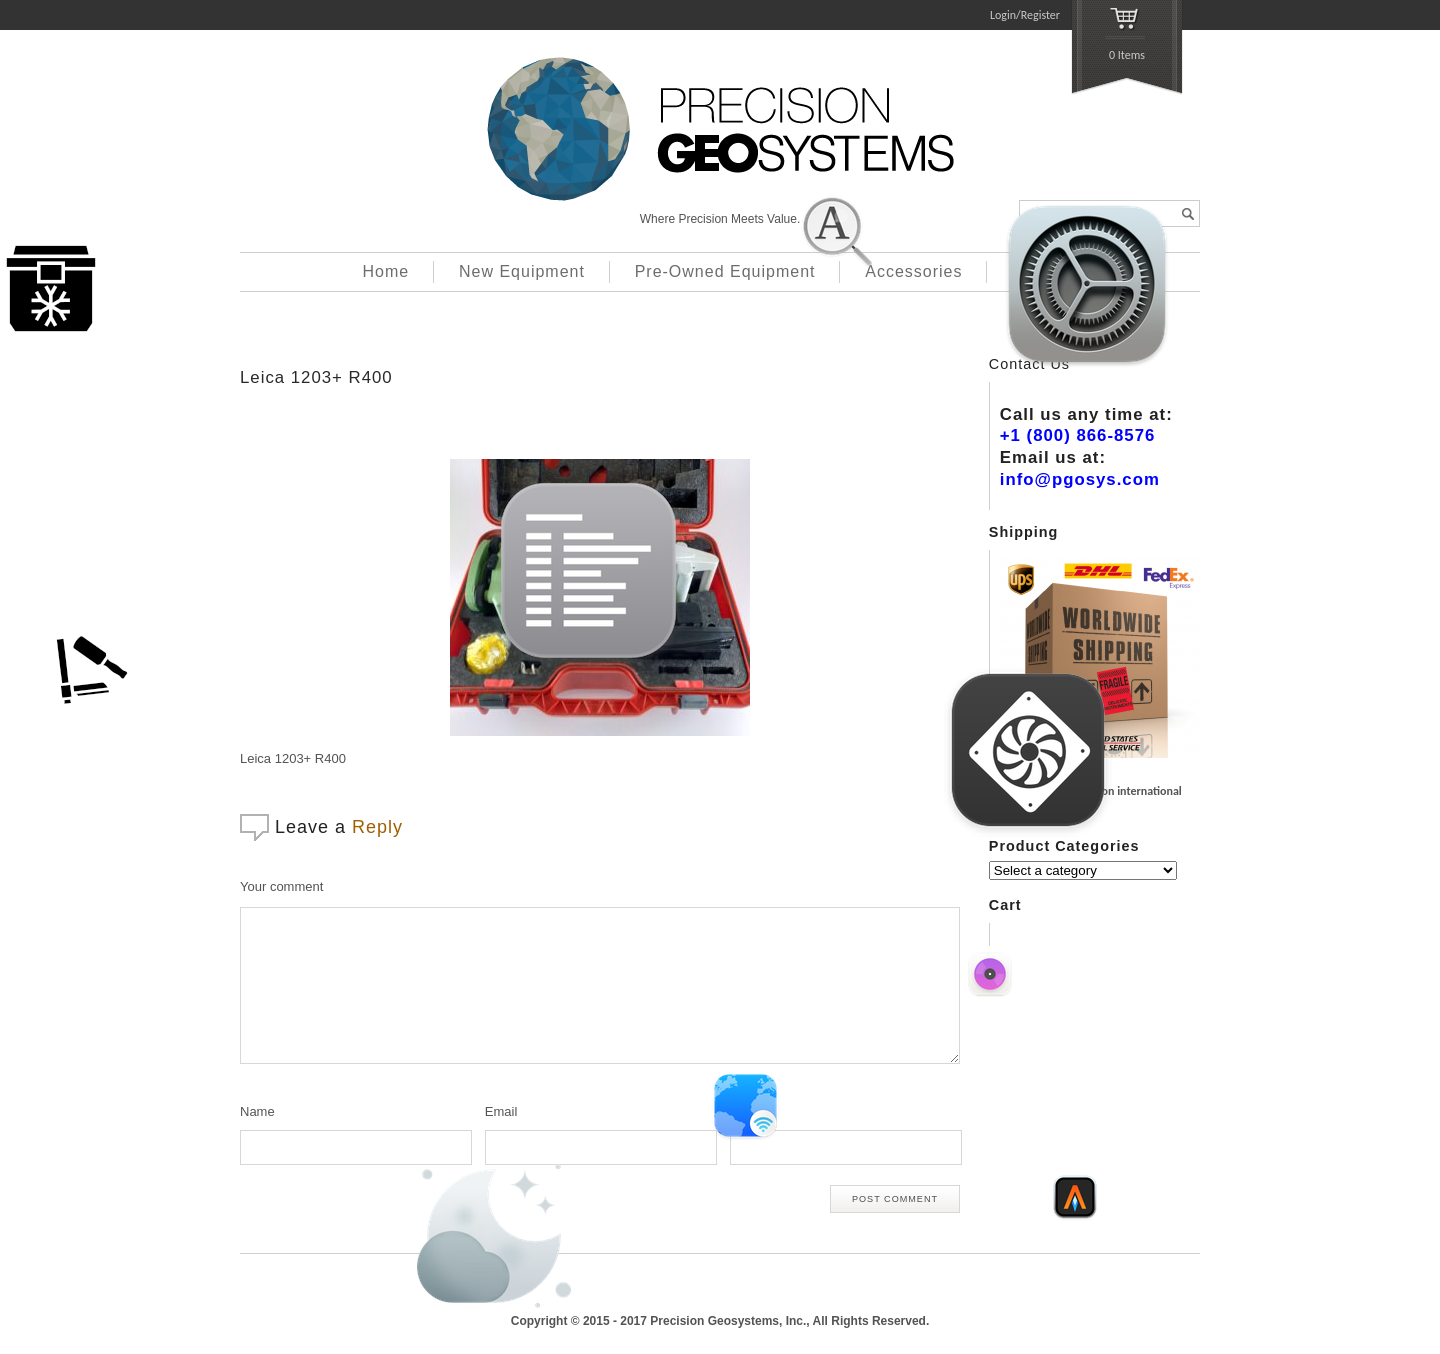  What do you see at coordinates (837, 231) in the screenshot?
I see `search within emails or messages` at bounding box center [837, 231].